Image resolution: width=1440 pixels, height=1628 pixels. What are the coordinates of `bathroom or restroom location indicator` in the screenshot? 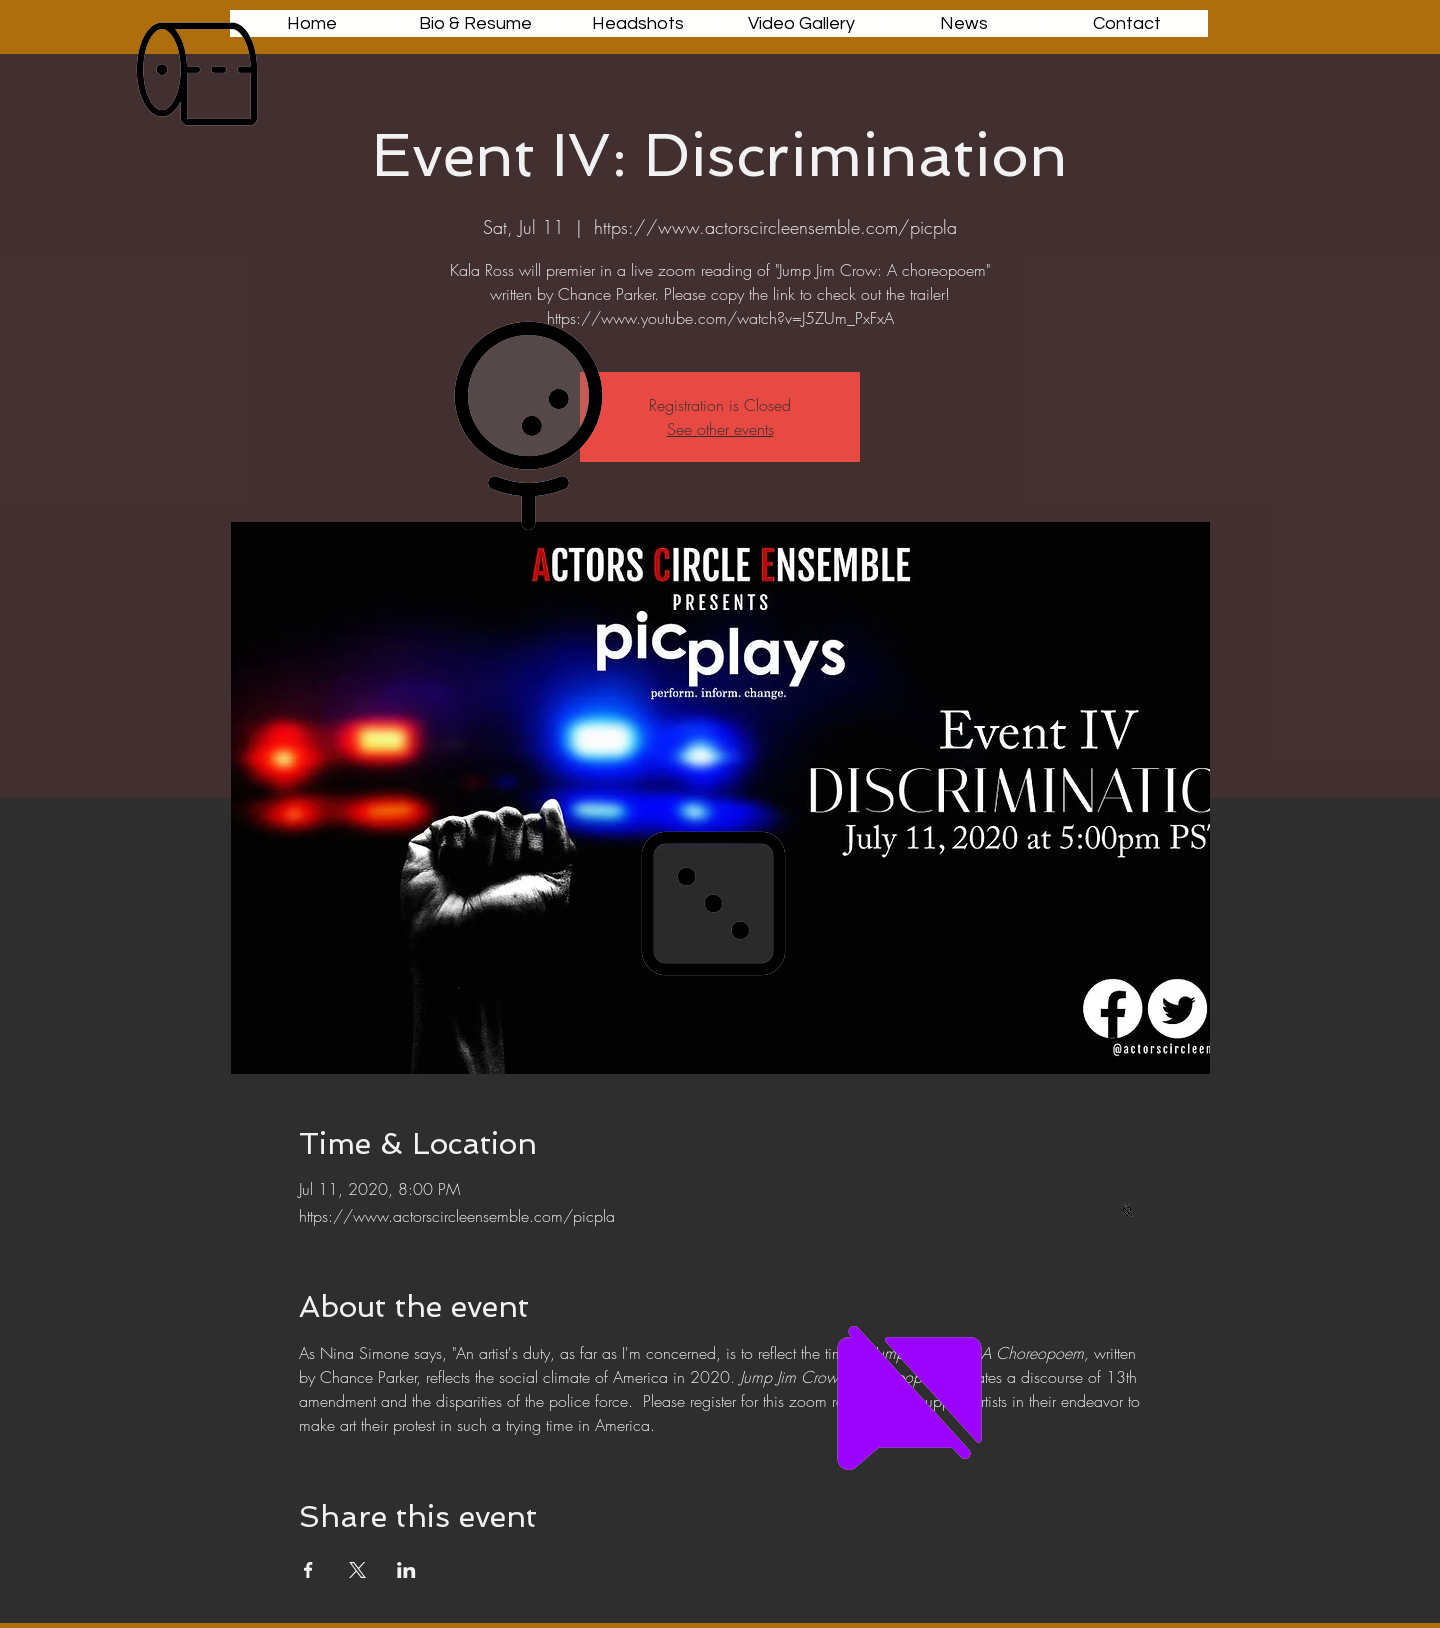 It's located at (197, 74).